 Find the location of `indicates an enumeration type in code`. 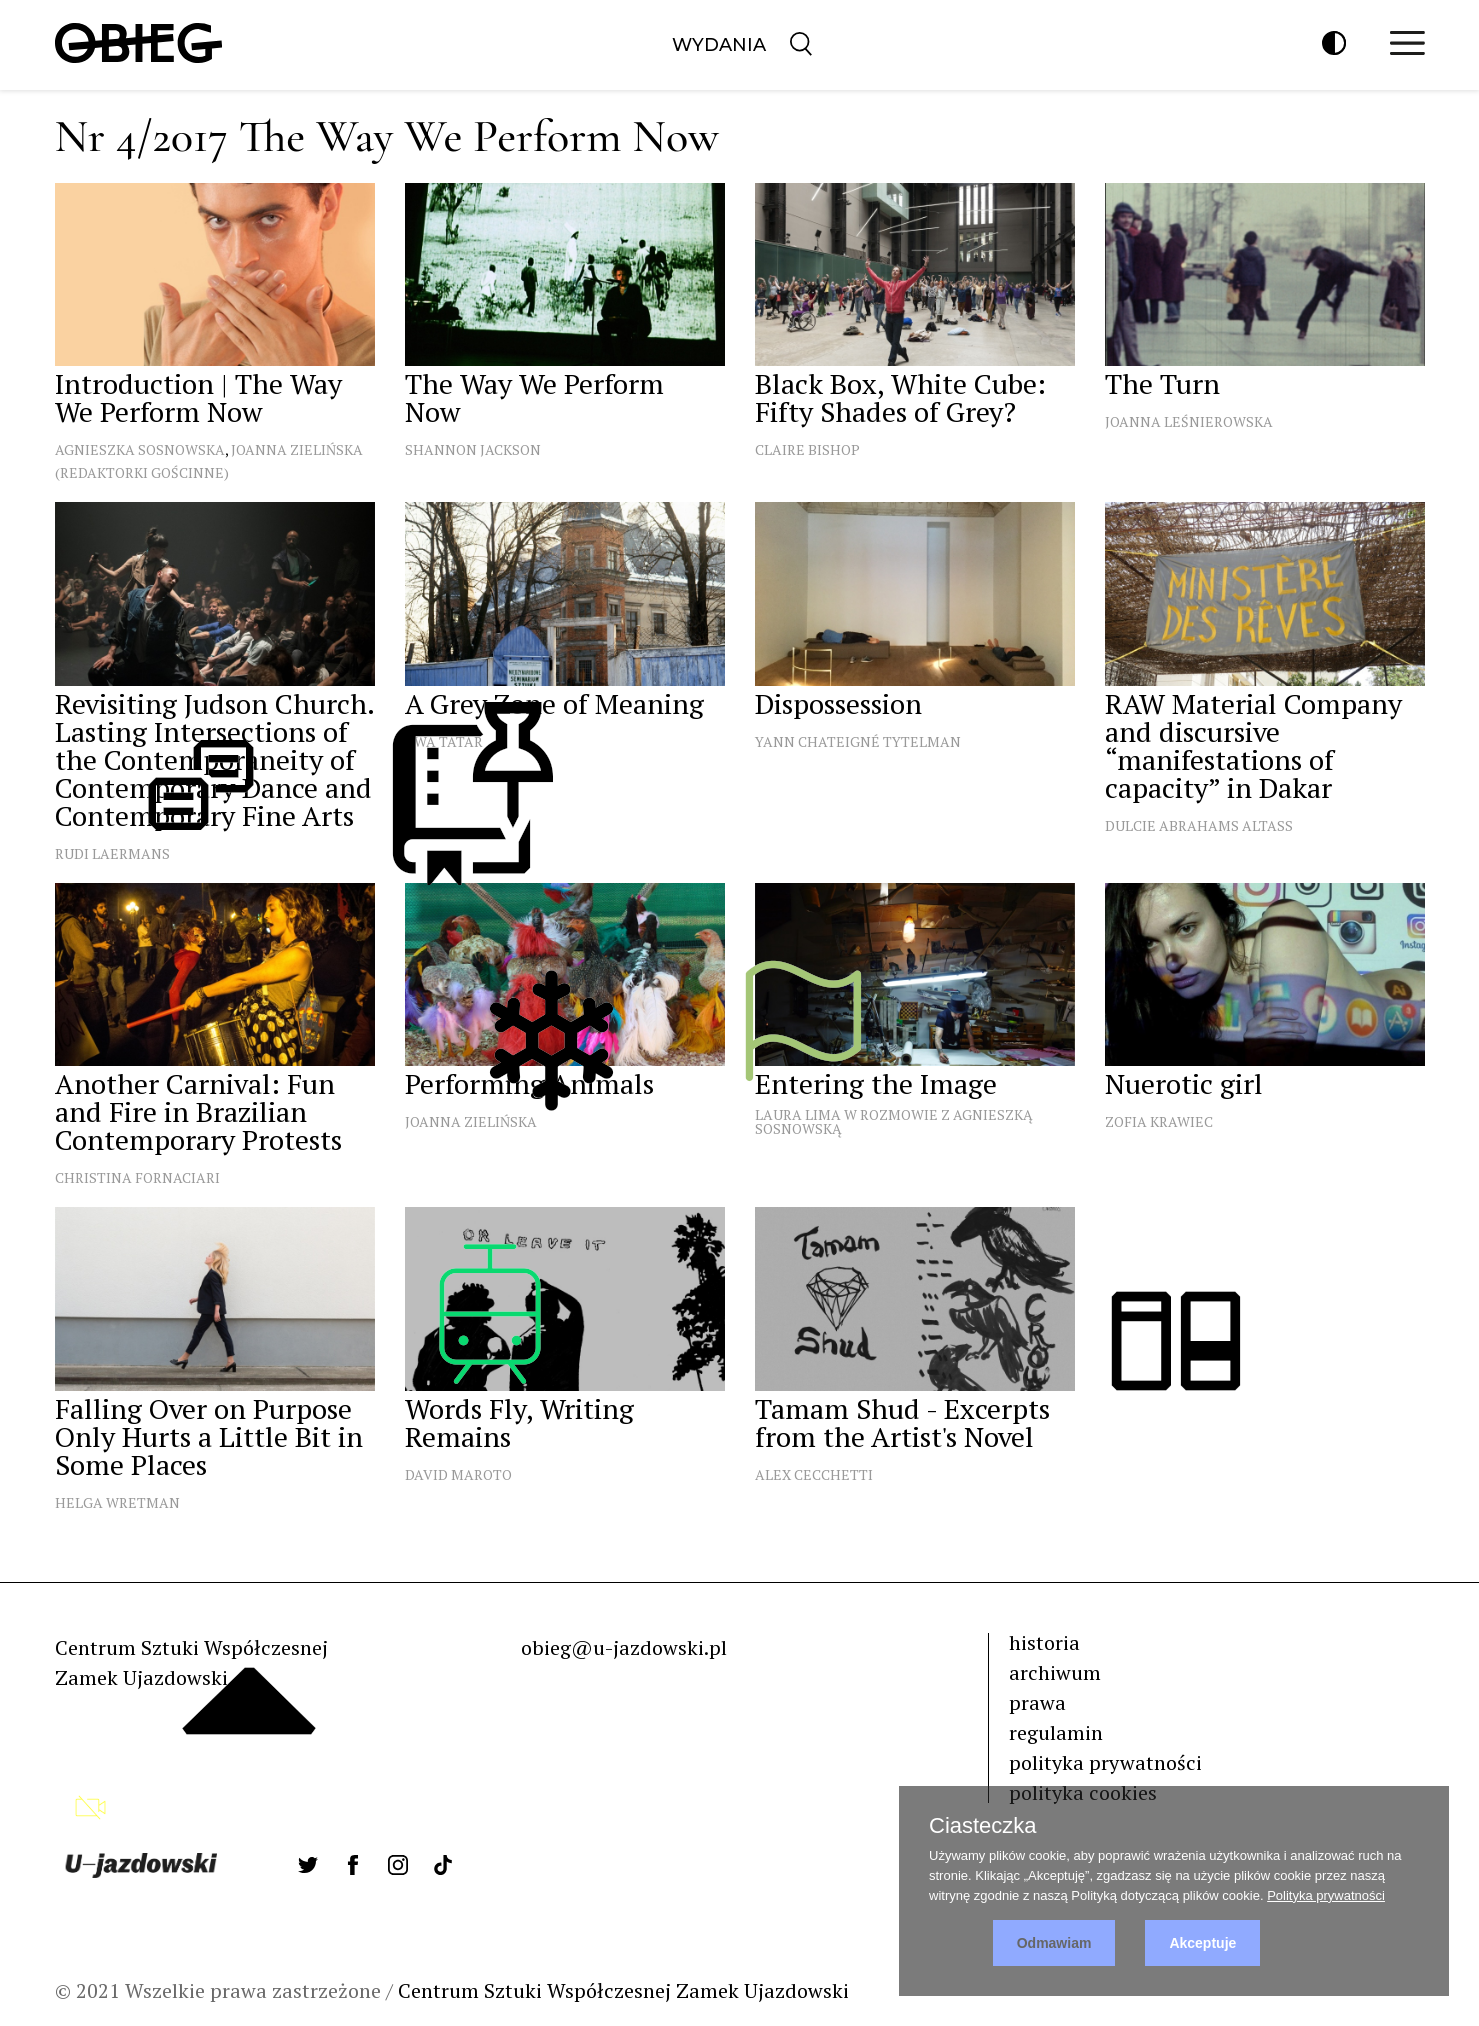

indicates an enumeration type in code is located at coordinates (201, 785).